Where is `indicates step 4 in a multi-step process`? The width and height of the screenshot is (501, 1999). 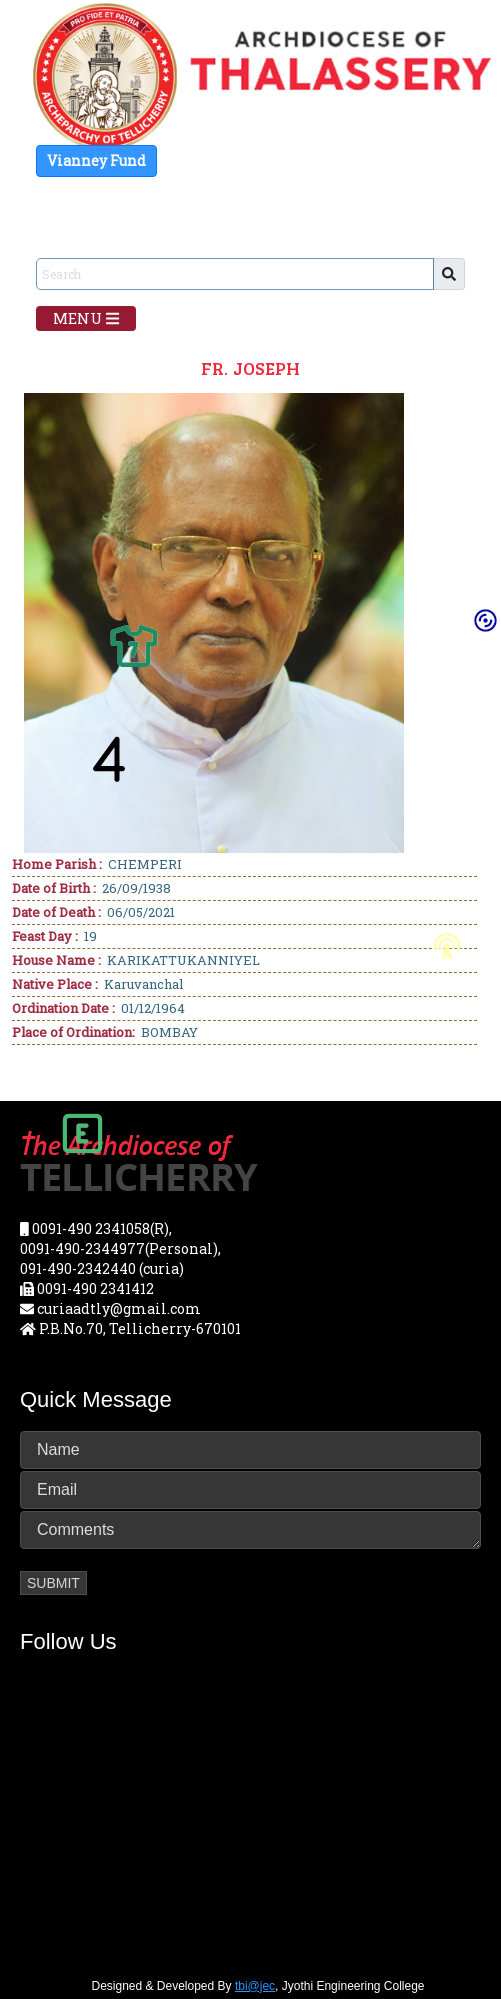
indicates step 4 in a multi-step process is located at coordinates (109, 758).